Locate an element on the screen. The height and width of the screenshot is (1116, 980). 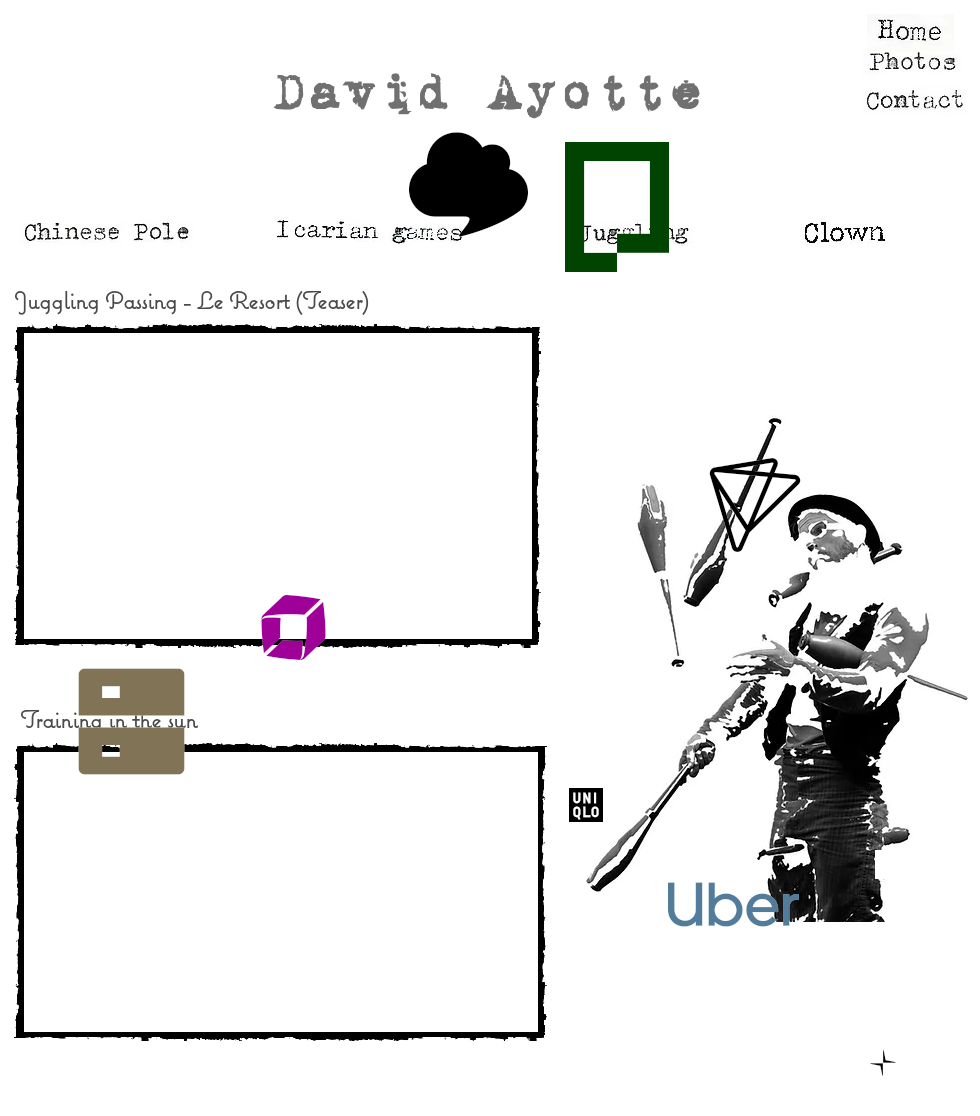
access server settings or management is located at coordinates (131, 721).